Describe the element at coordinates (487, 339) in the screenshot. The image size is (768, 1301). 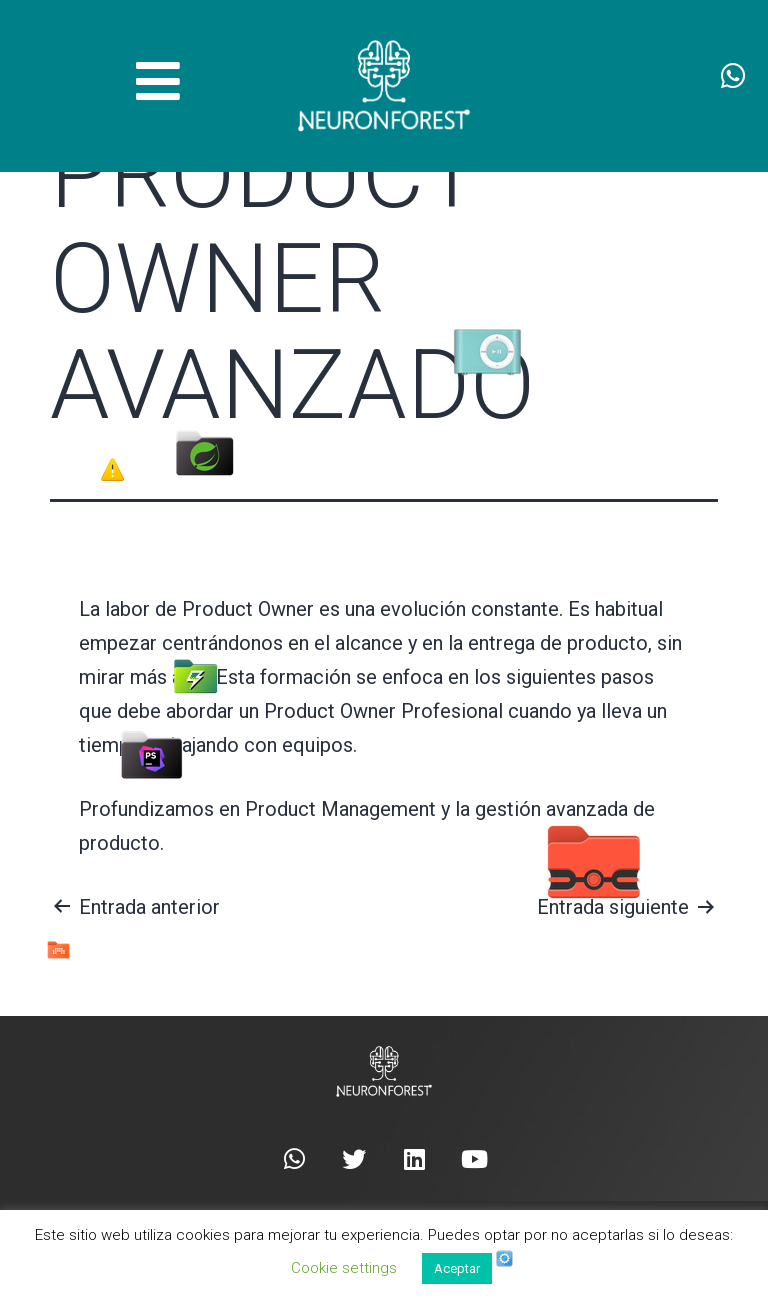
I see `iPod shuffle device connected` at that location.